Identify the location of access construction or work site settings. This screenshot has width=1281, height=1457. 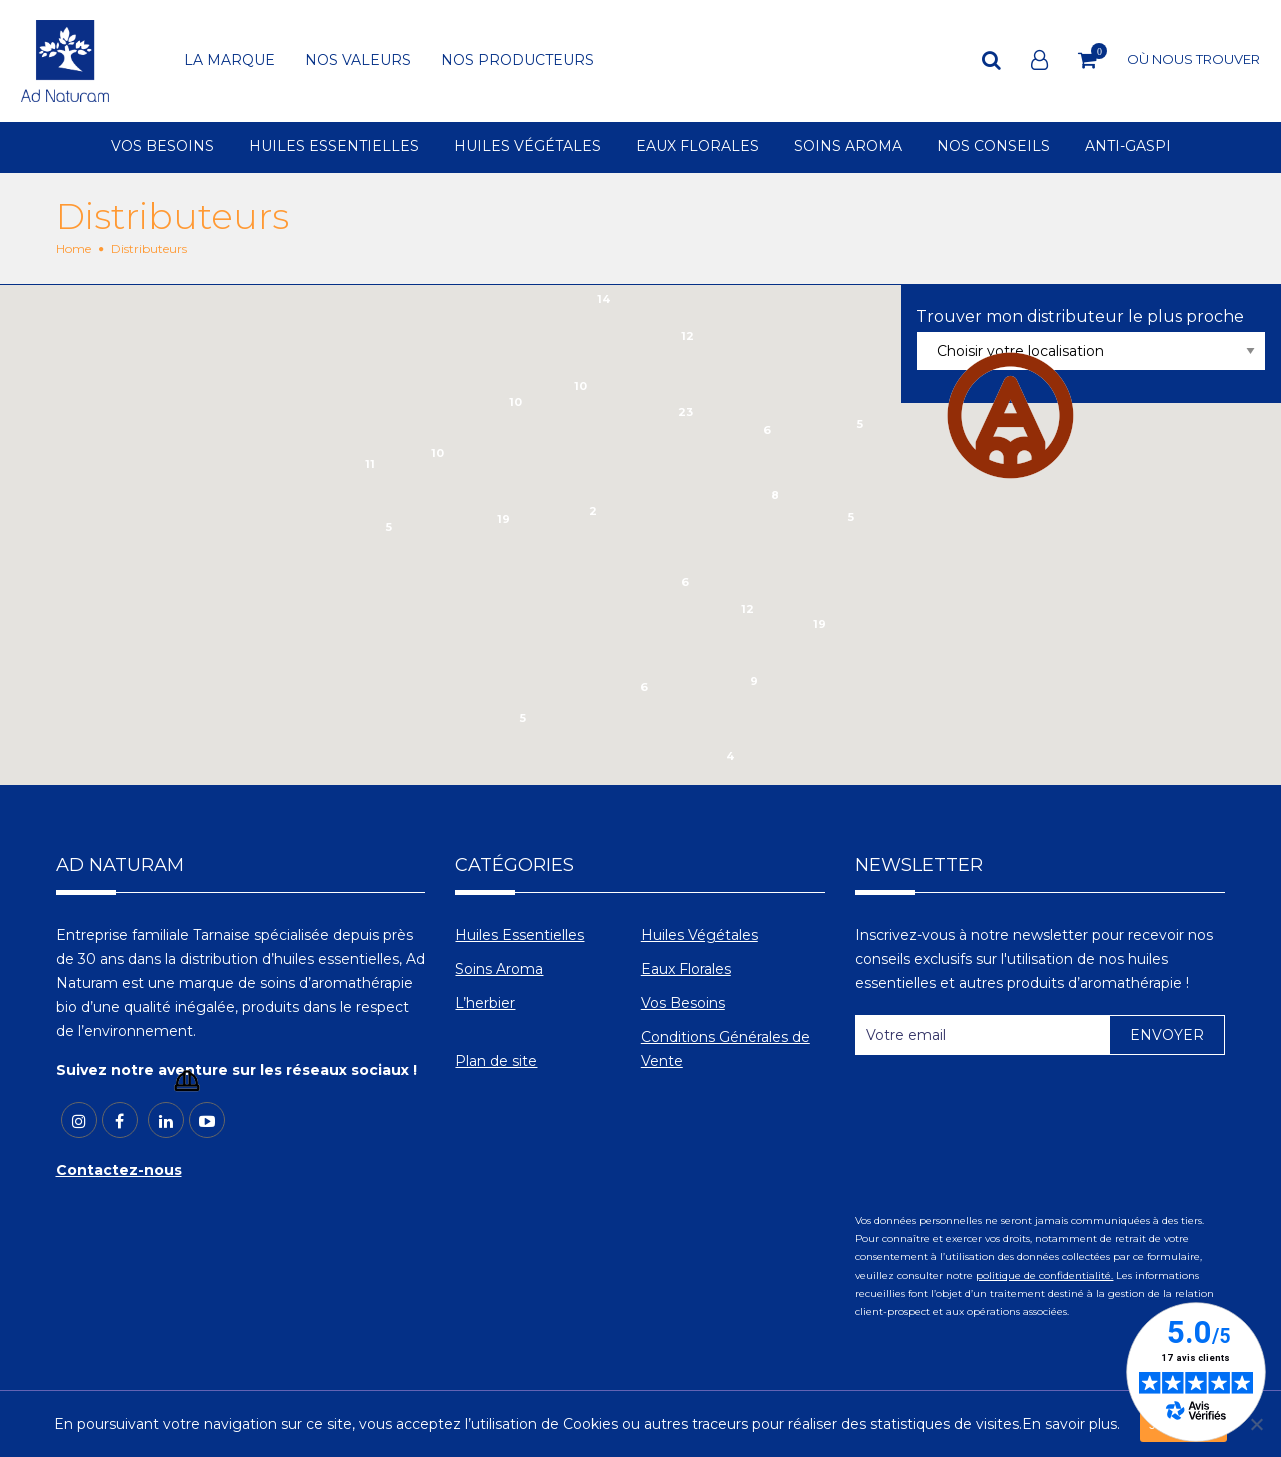
(187, 1082).